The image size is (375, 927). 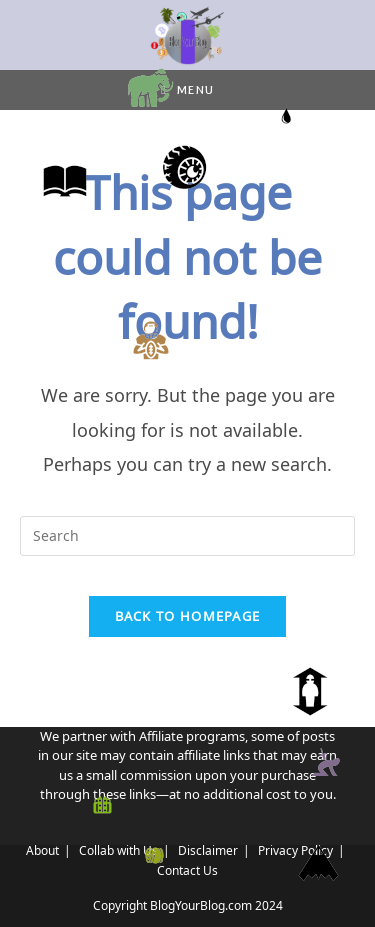 What do you see at coordinates (150, 87) in the screenshot?
I see `prehistoric or ice age themed game category` at bounding box center [150, 87].